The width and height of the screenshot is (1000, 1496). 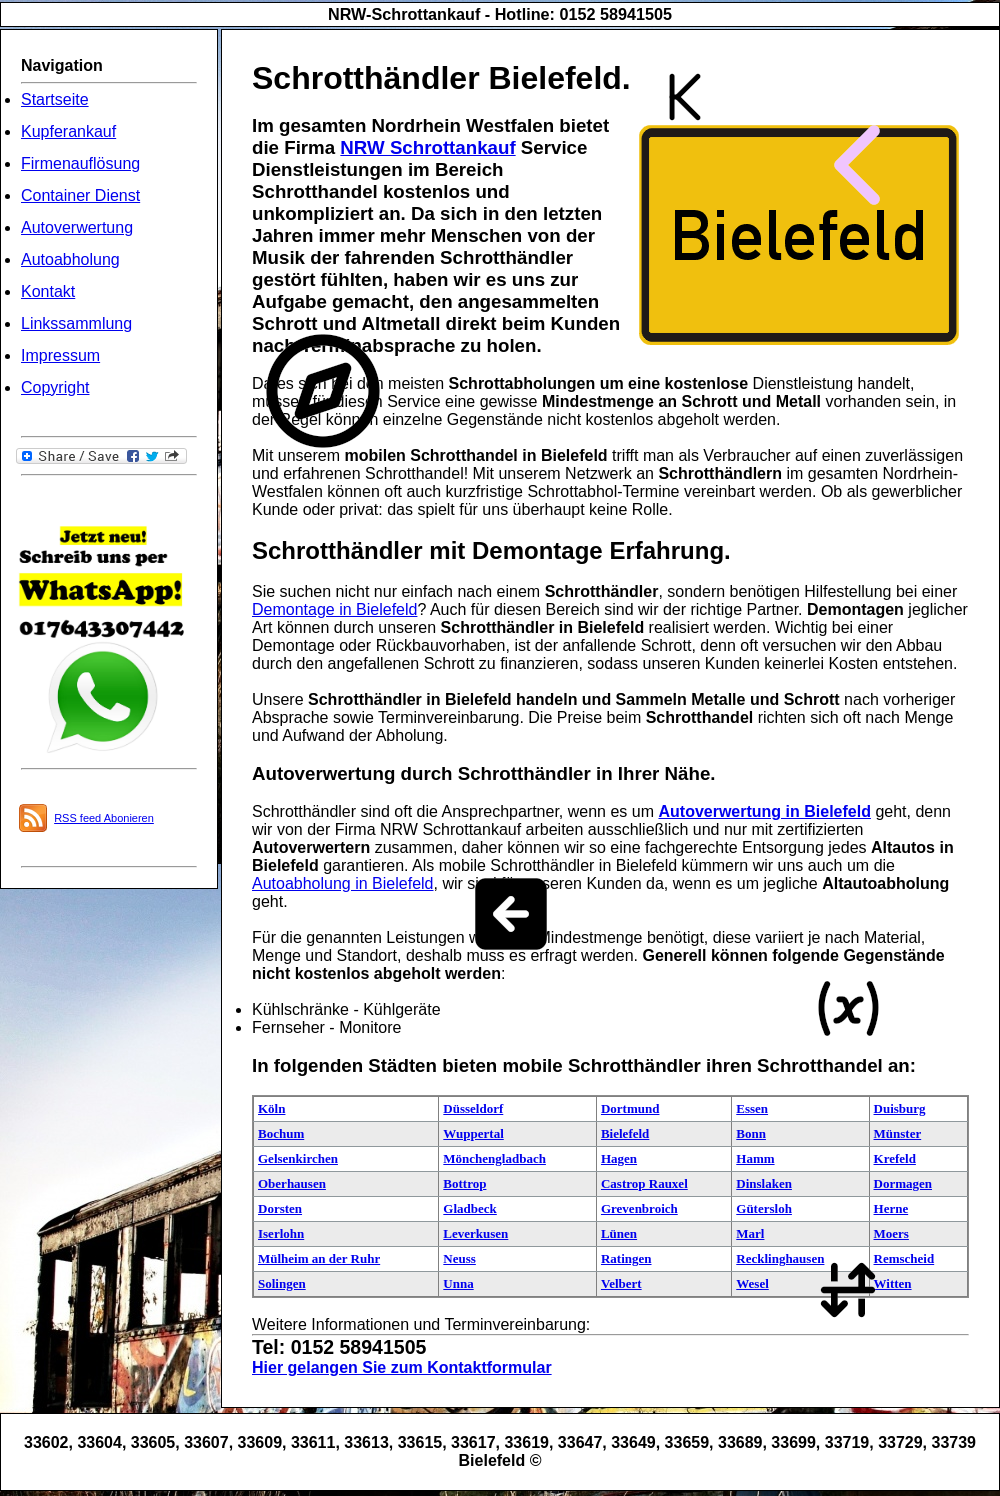 I want to click on alphabetical sorting or navigation shortcut for letter K, so click(x=685, y=97).